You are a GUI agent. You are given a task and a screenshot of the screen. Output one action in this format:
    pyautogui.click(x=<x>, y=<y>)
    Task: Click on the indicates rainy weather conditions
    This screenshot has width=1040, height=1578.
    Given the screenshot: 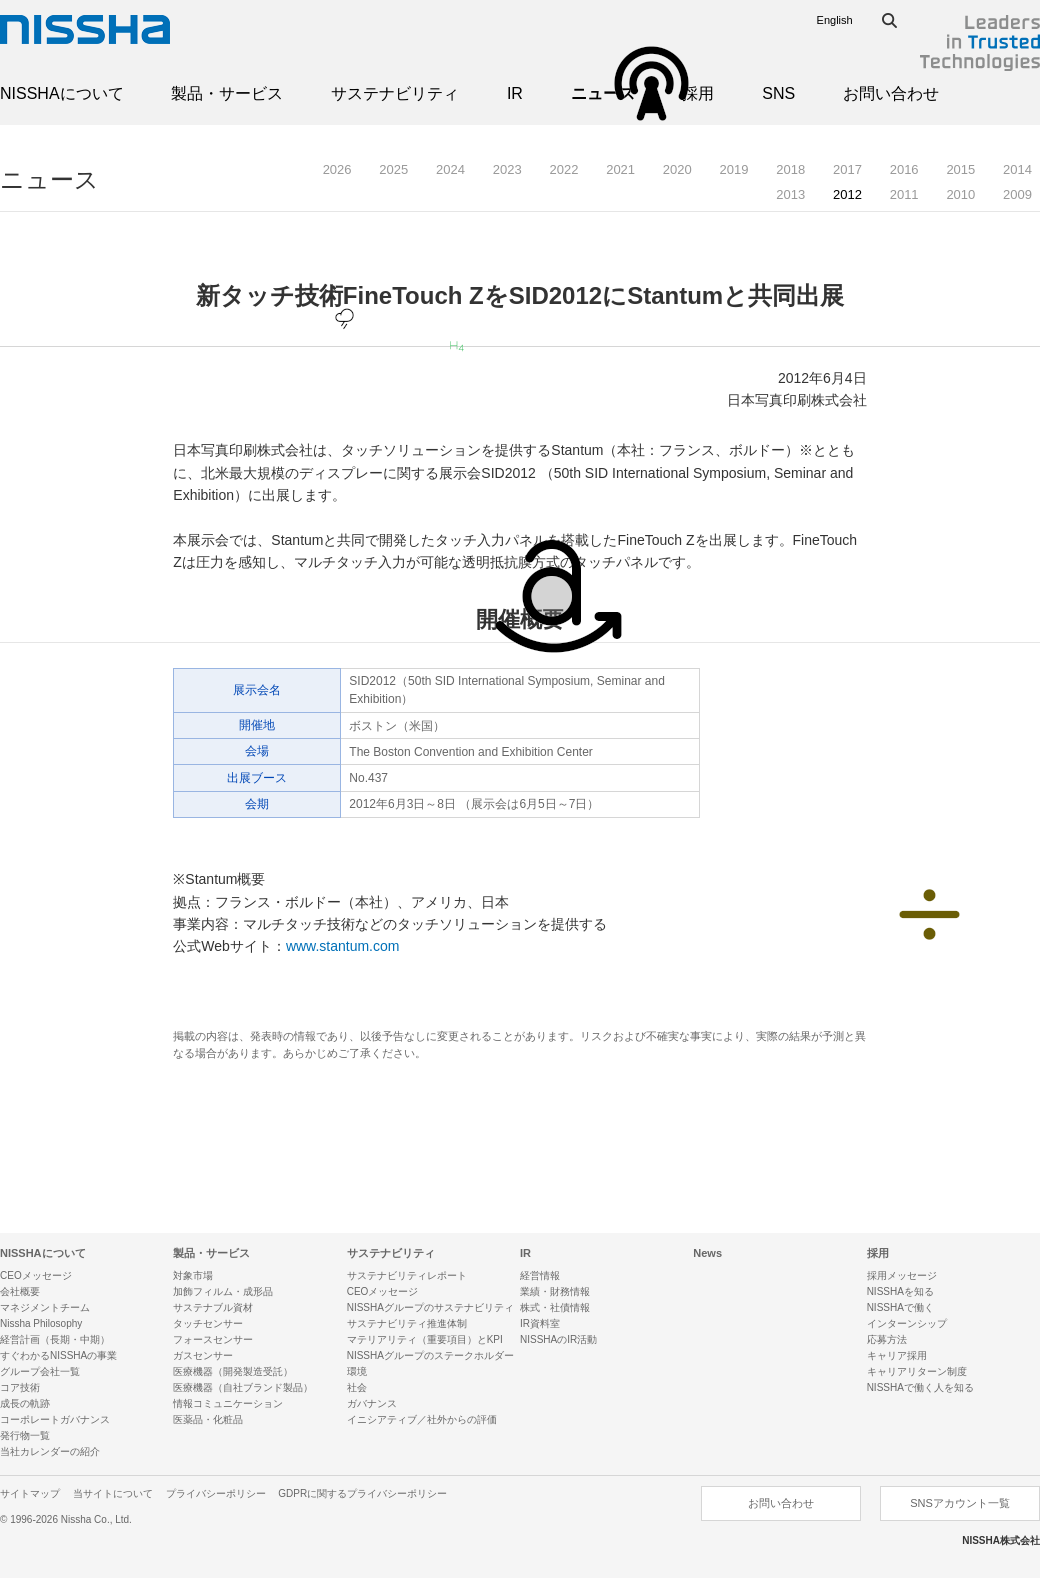 What is the action you would take?
    pyautogui.click(x=344, y=318)
    